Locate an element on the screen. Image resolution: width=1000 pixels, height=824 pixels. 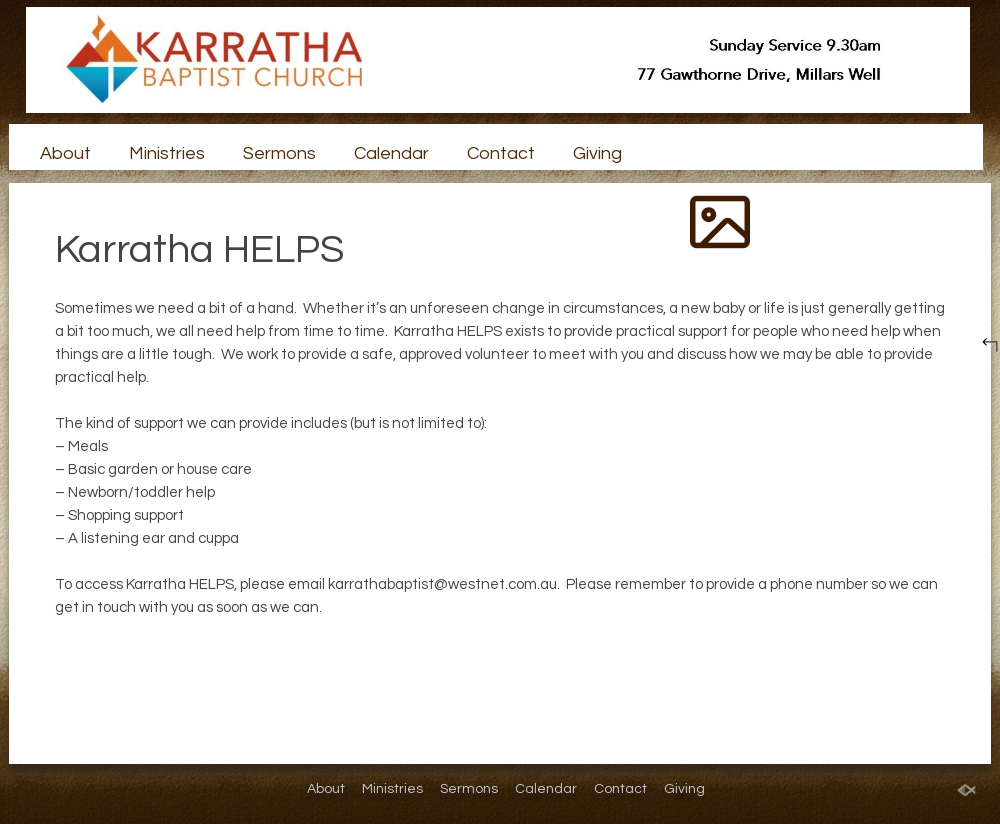
view or open an image file is located at coordinates (720, 222).